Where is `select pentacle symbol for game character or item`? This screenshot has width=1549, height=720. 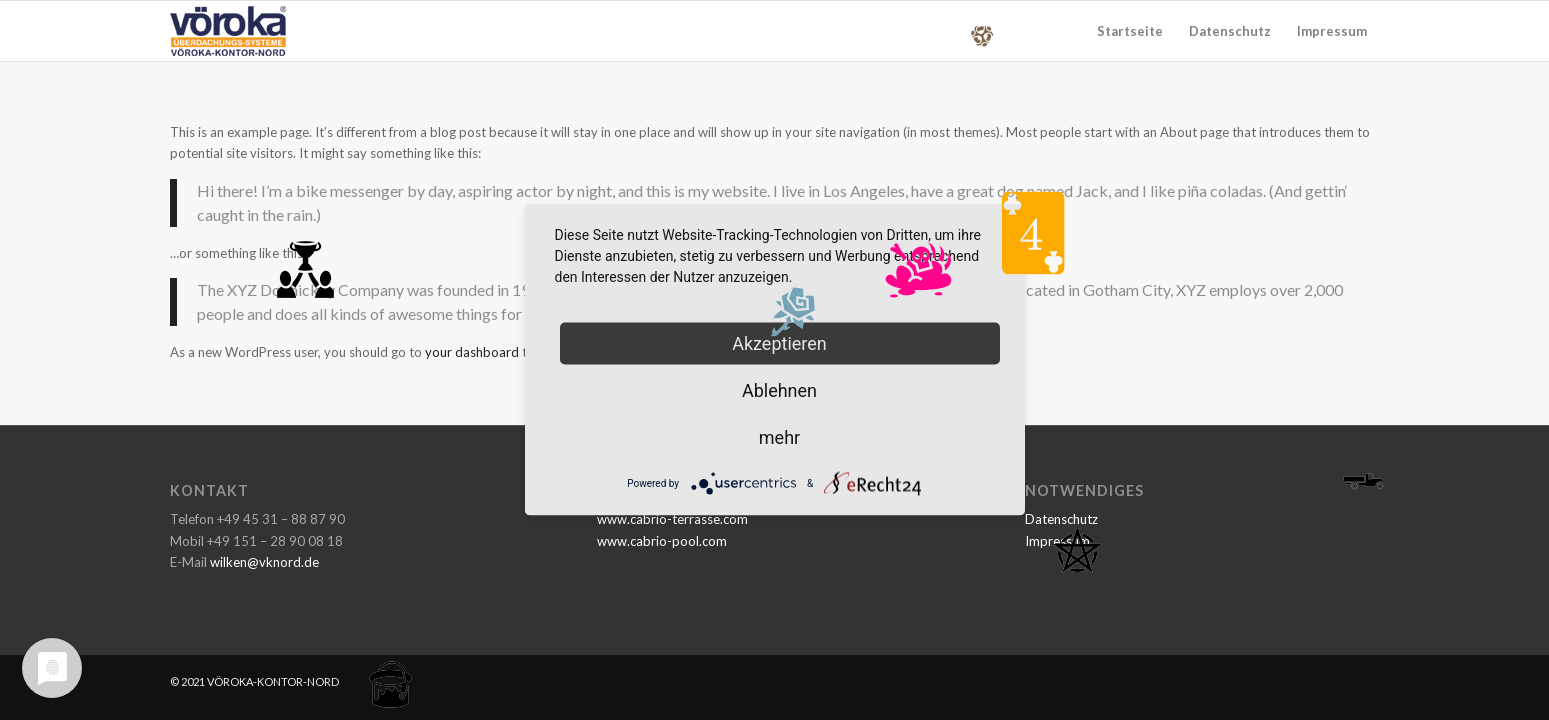 select pentacle symbol for game character or item is located at coordinates (1077, 549).